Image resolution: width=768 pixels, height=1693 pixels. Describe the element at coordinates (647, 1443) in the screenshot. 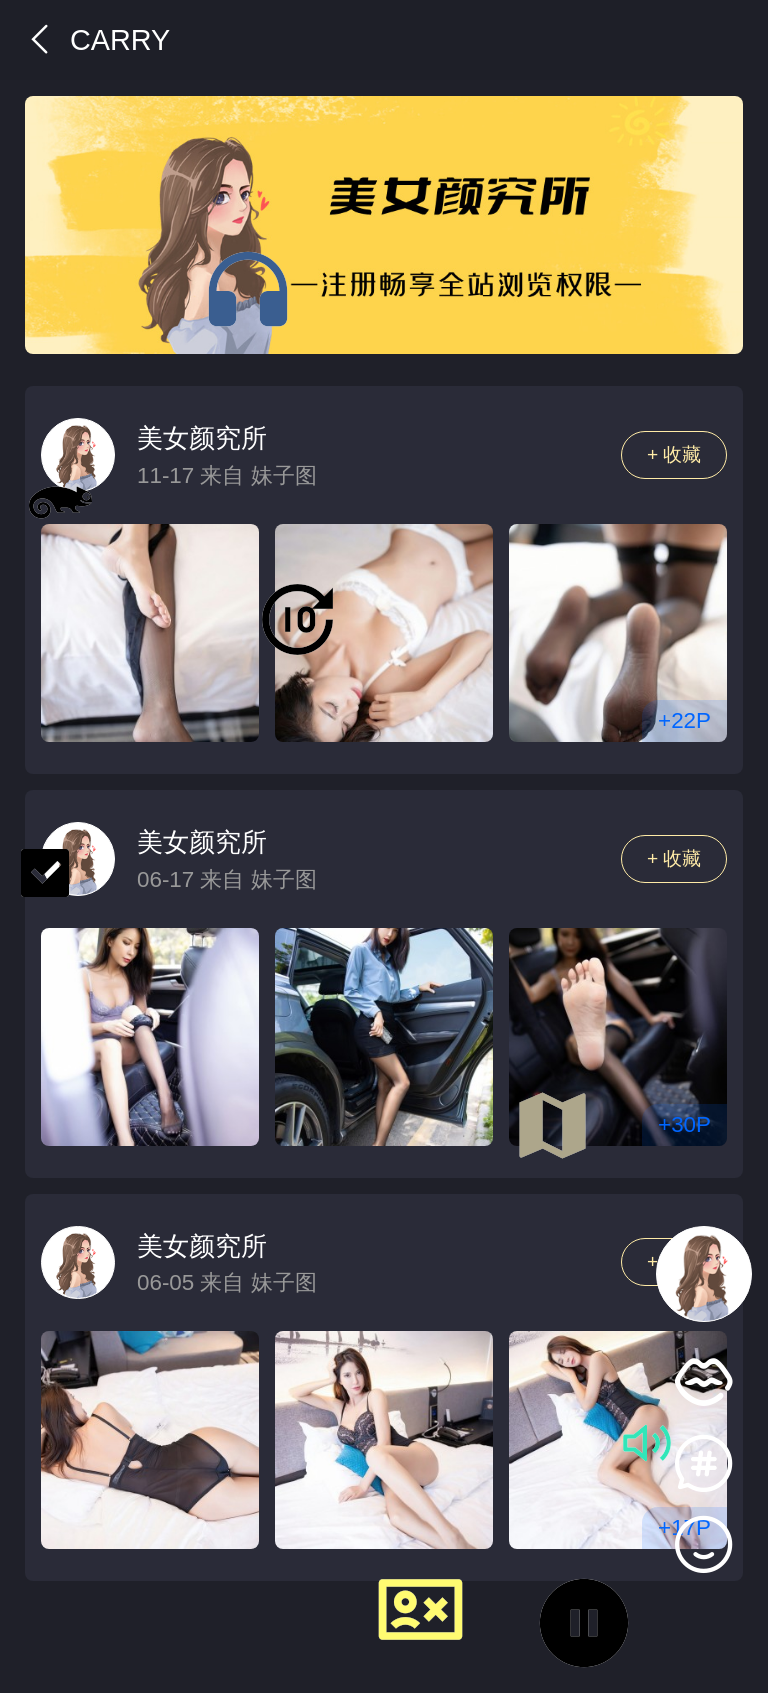

I see `increase audio volume` at that location.